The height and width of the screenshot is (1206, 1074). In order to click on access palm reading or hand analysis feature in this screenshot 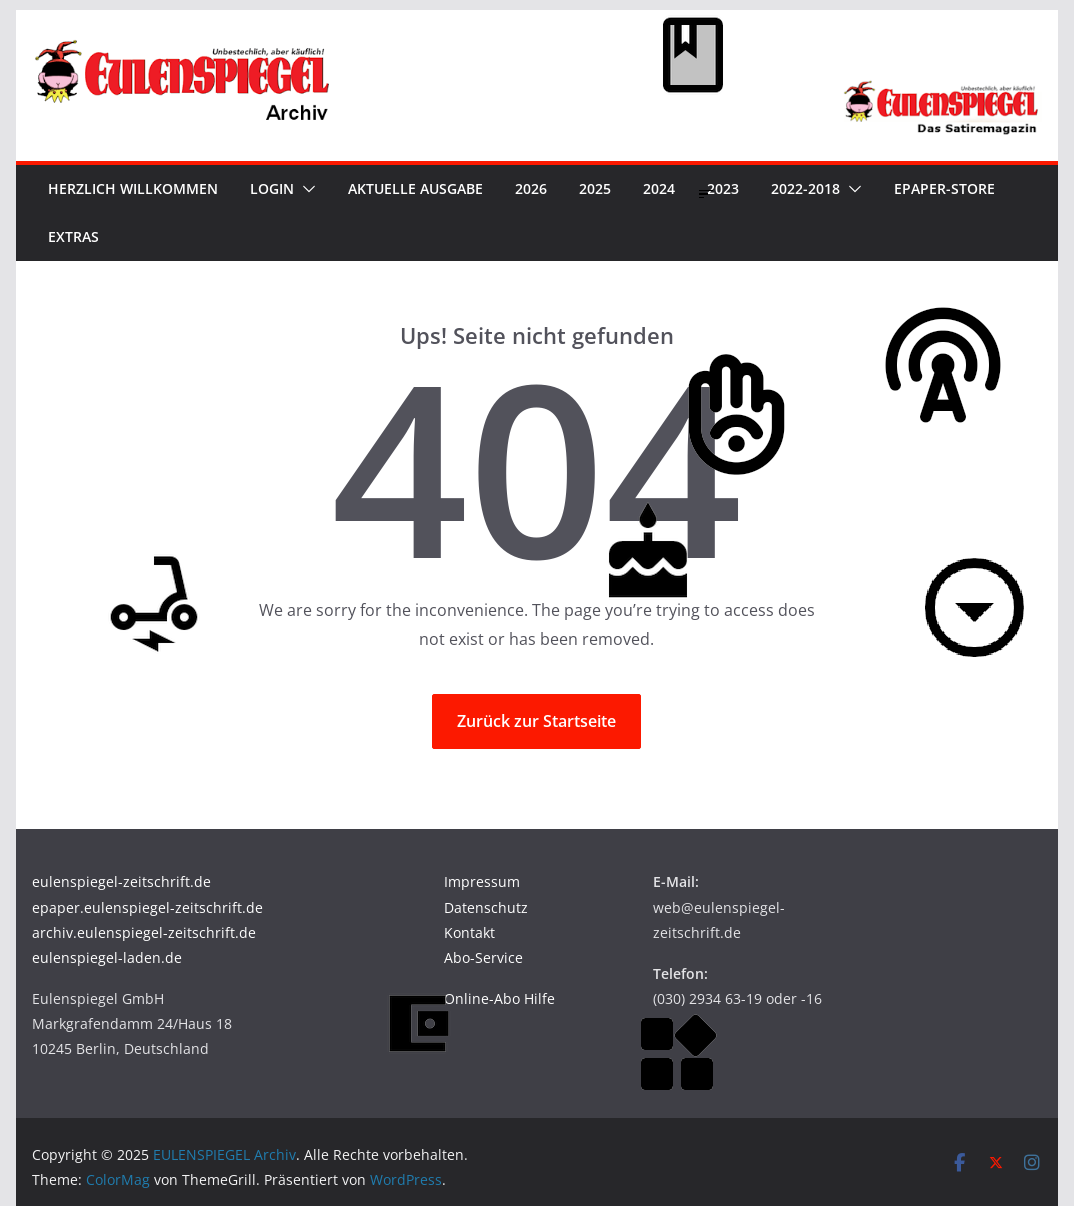, I will do `click(736, 414)`.